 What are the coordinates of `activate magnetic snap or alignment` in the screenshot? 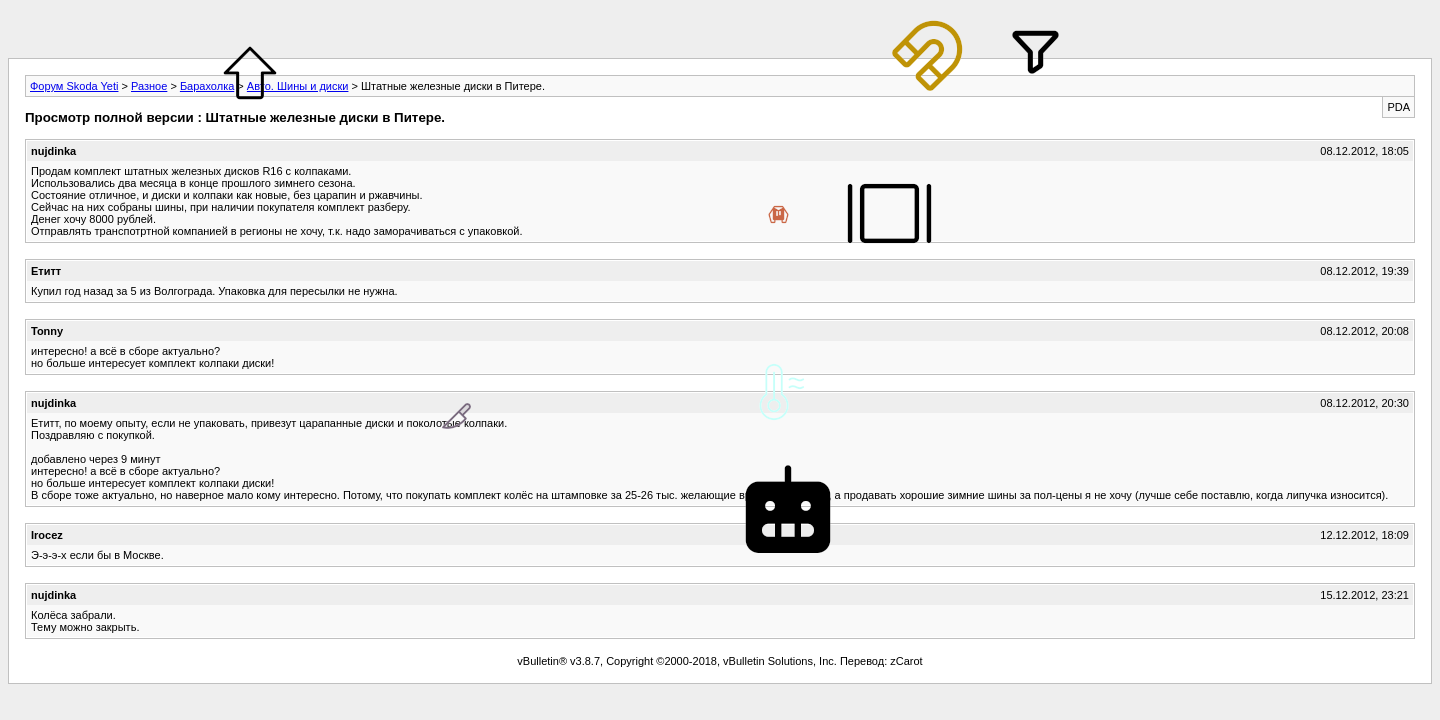 It's located at (928, 54).